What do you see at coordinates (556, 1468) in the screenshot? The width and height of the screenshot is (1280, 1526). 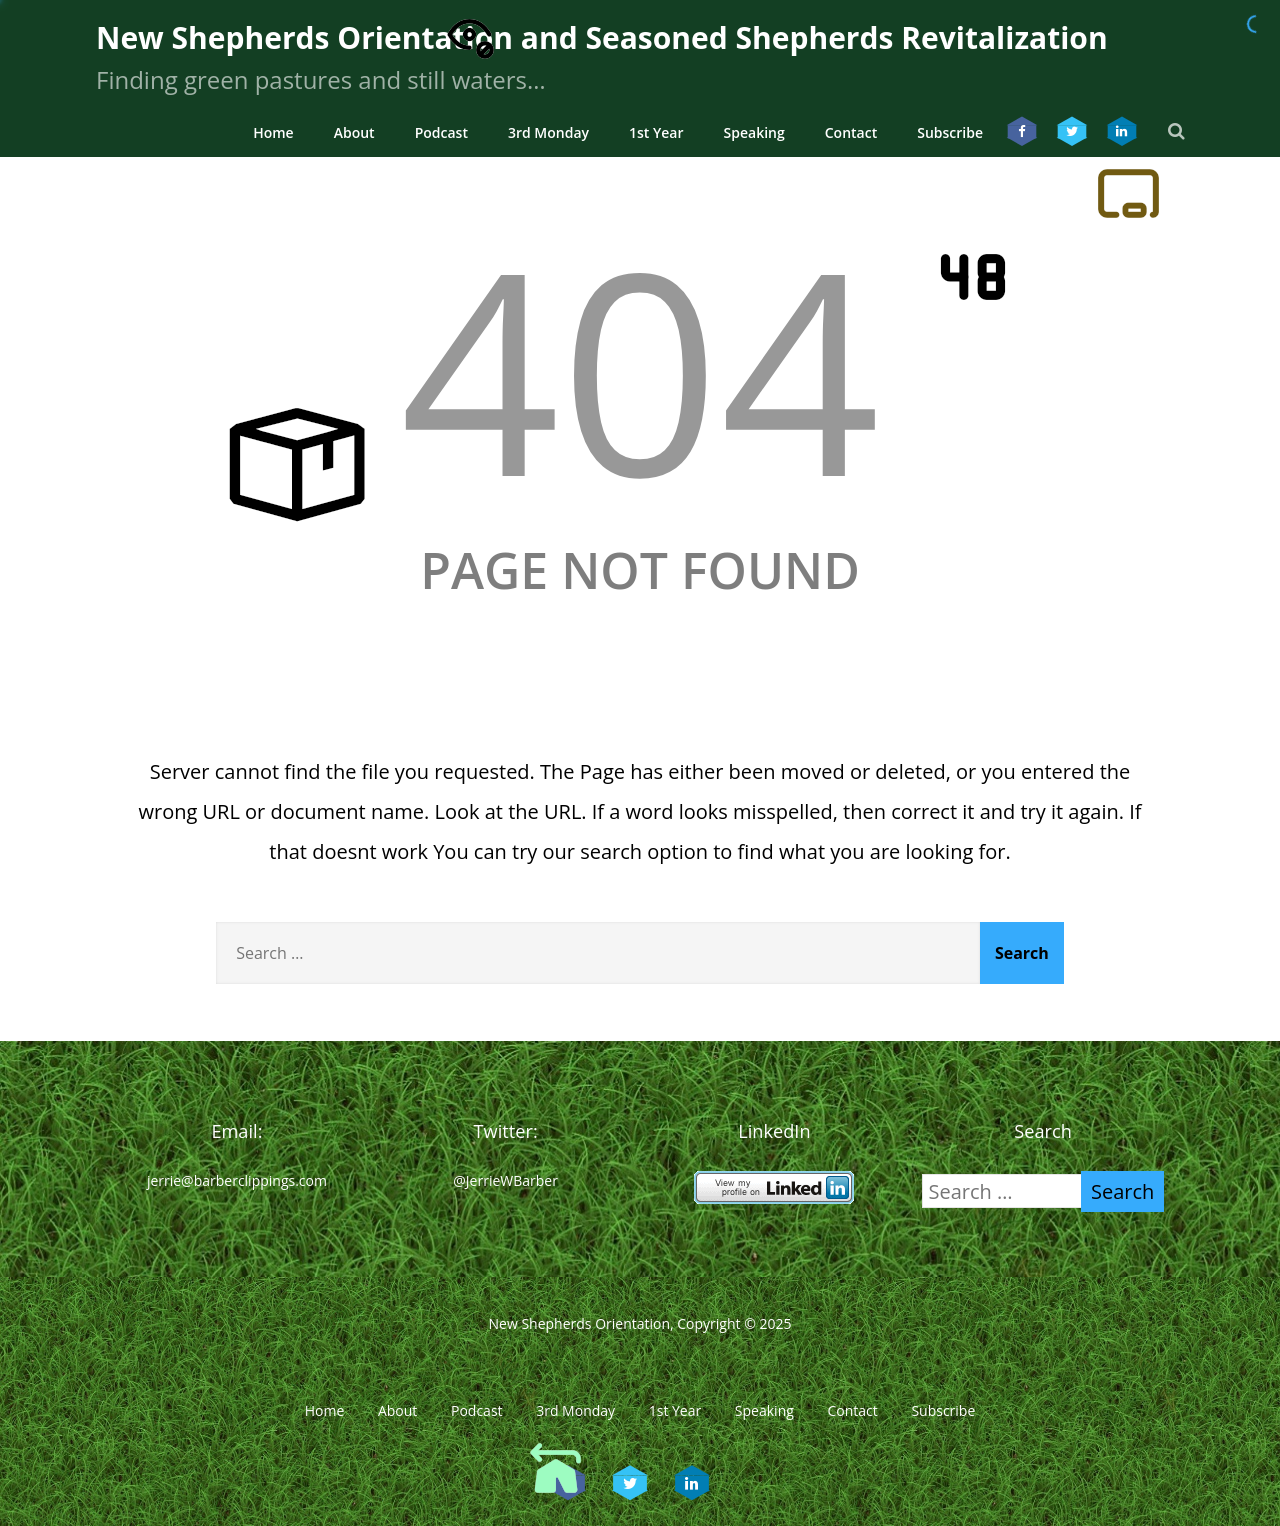 I see `return to campsite or base location` at bounding box center [556, 1468].